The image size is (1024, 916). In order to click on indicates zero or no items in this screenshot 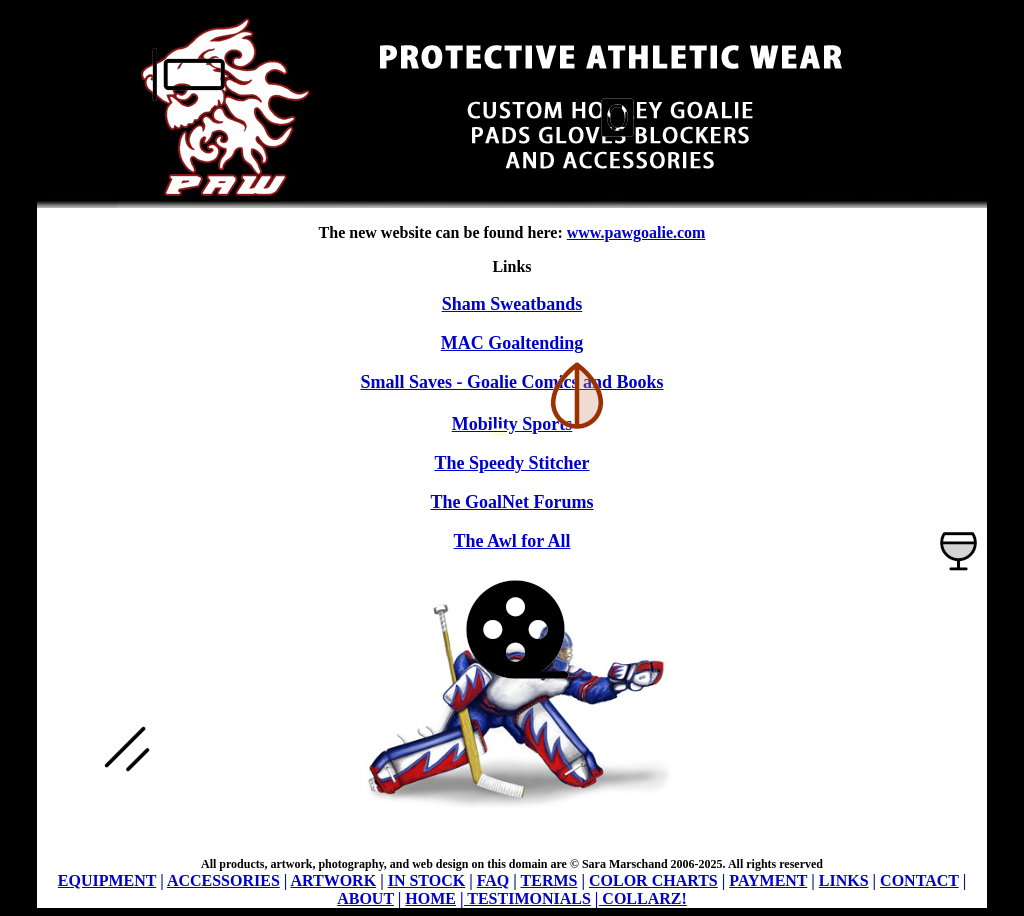, I will do `click(617, 117)`.